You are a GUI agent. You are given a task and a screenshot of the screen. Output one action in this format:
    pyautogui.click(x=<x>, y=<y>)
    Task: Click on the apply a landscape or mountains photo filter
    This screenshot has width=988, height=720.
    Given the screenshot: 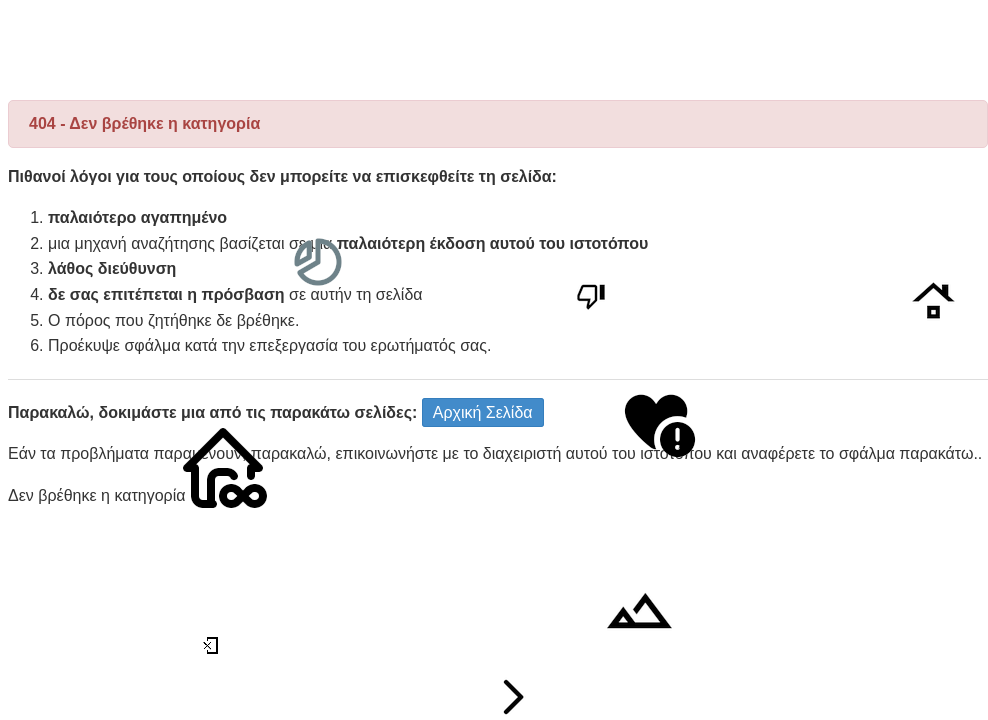 What is the action you would take?
    pyautogui.click(x=639, y=610)
    